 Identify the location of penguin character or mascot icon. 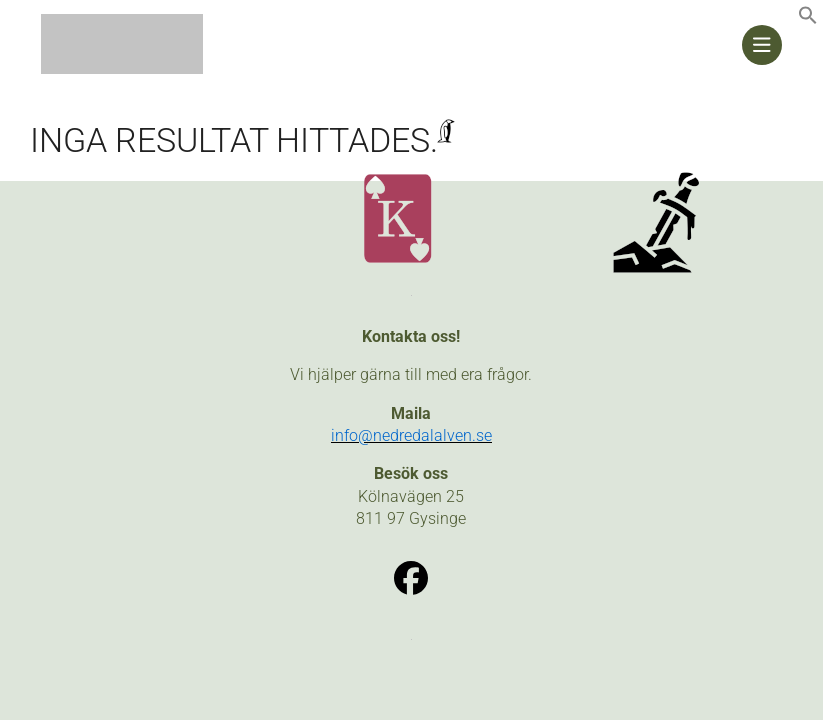
(446, 131).